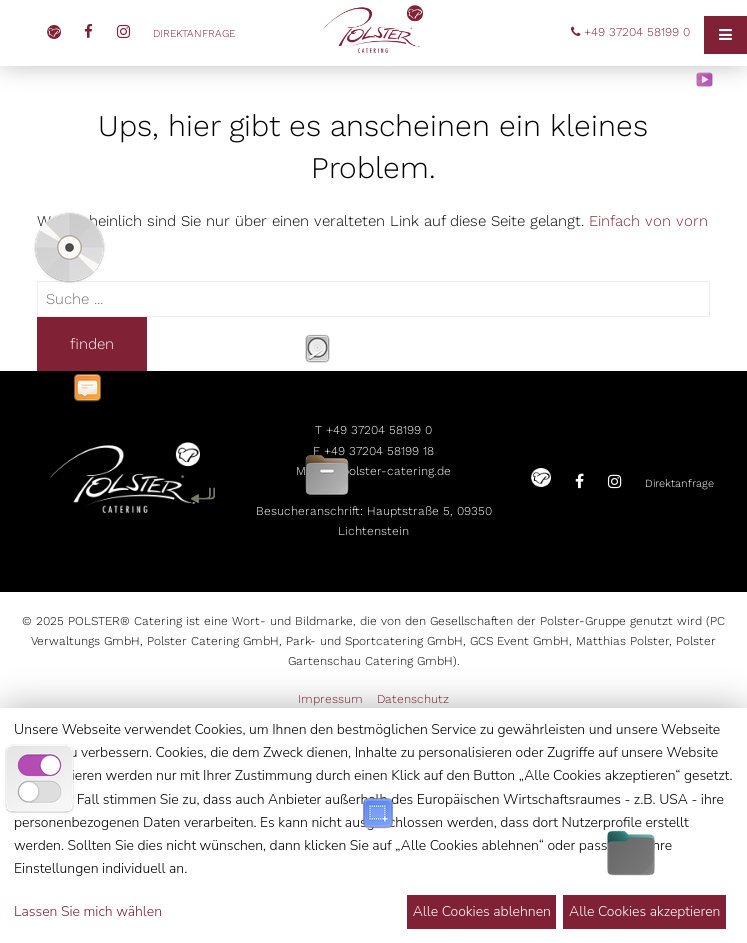 The width and height of the screenshot is (747, 943). What do you see at coordinates (378, 813) in the screenshot?
I see `take a screenshot` at bounding box center [378, 813].